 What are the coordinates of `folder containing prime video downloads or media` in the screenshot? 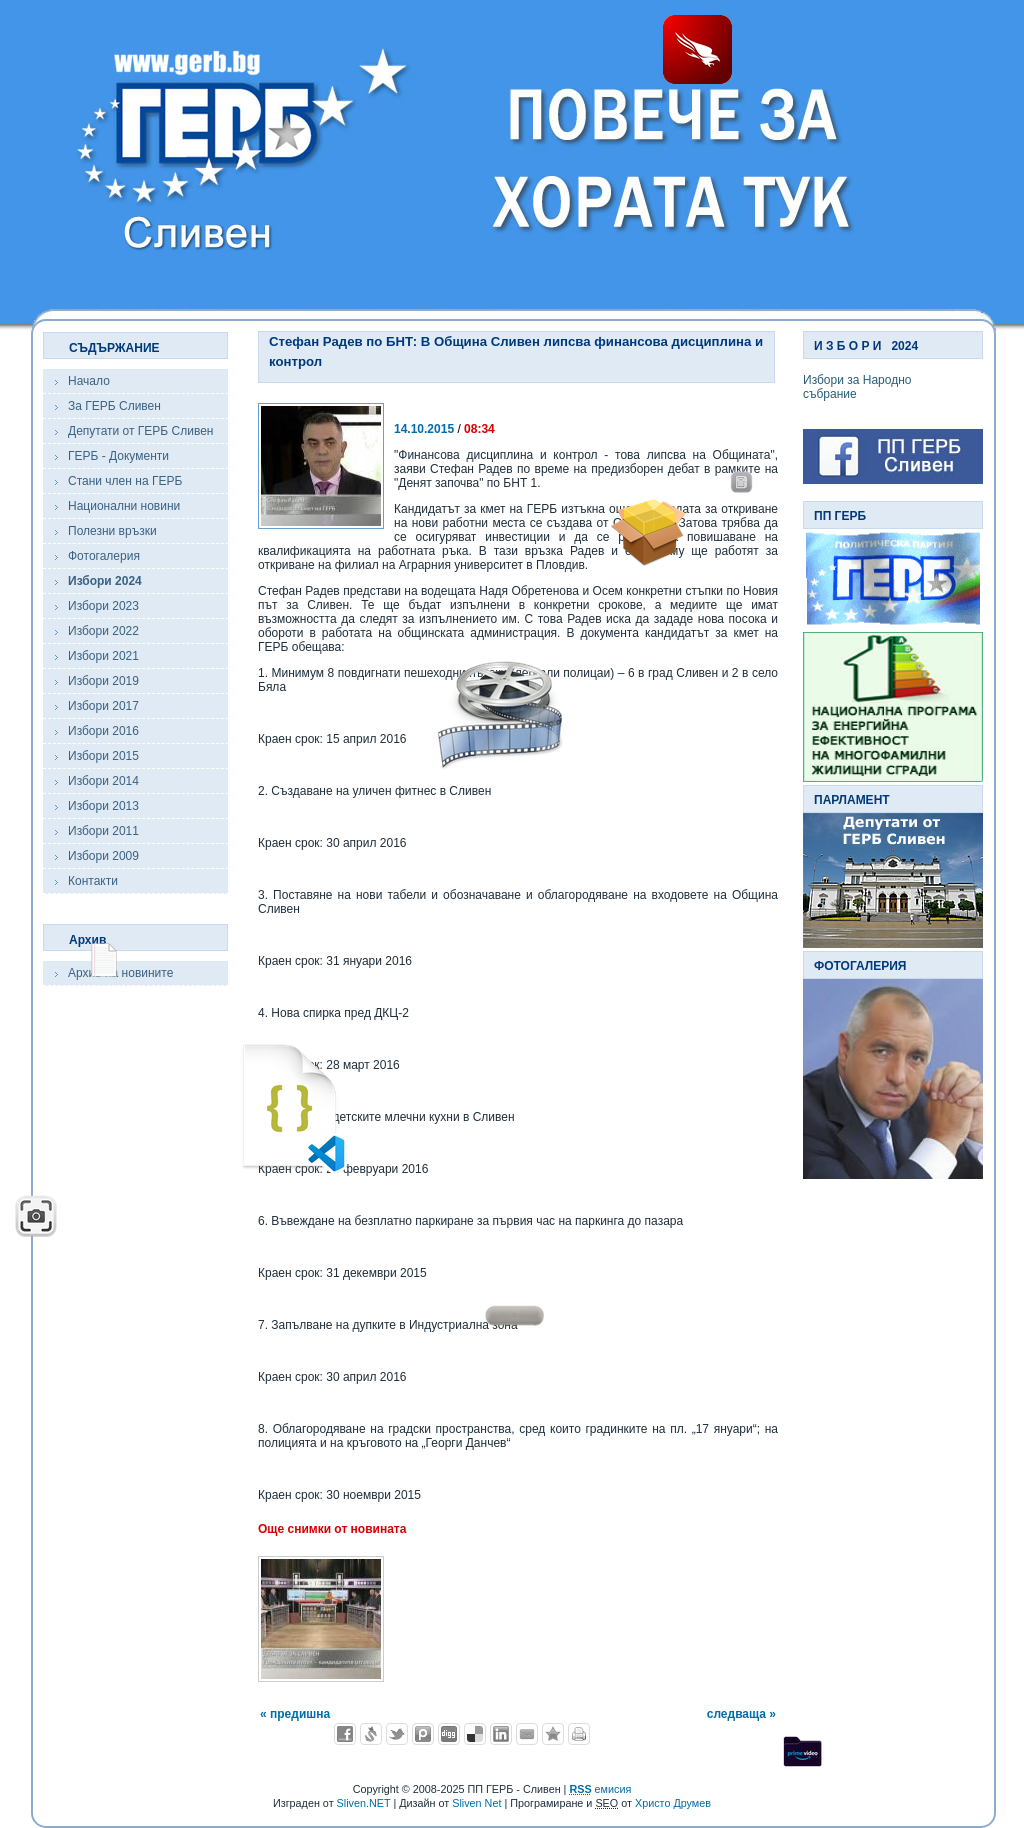 It's located at (802, 1752).